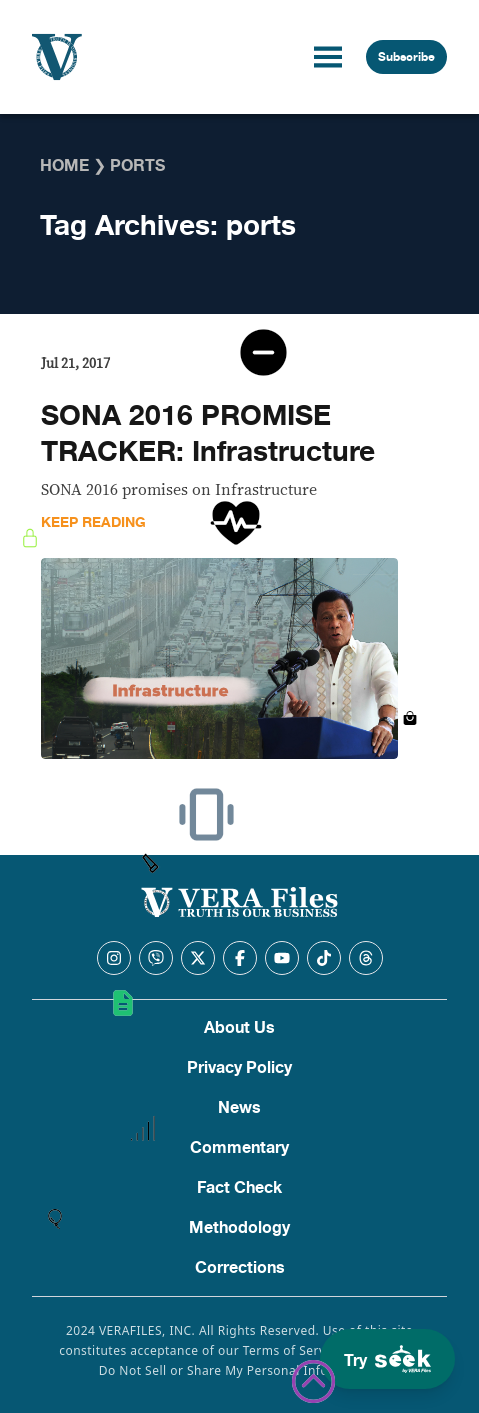  I want to click on remove an item from a list, so click(263, 352).